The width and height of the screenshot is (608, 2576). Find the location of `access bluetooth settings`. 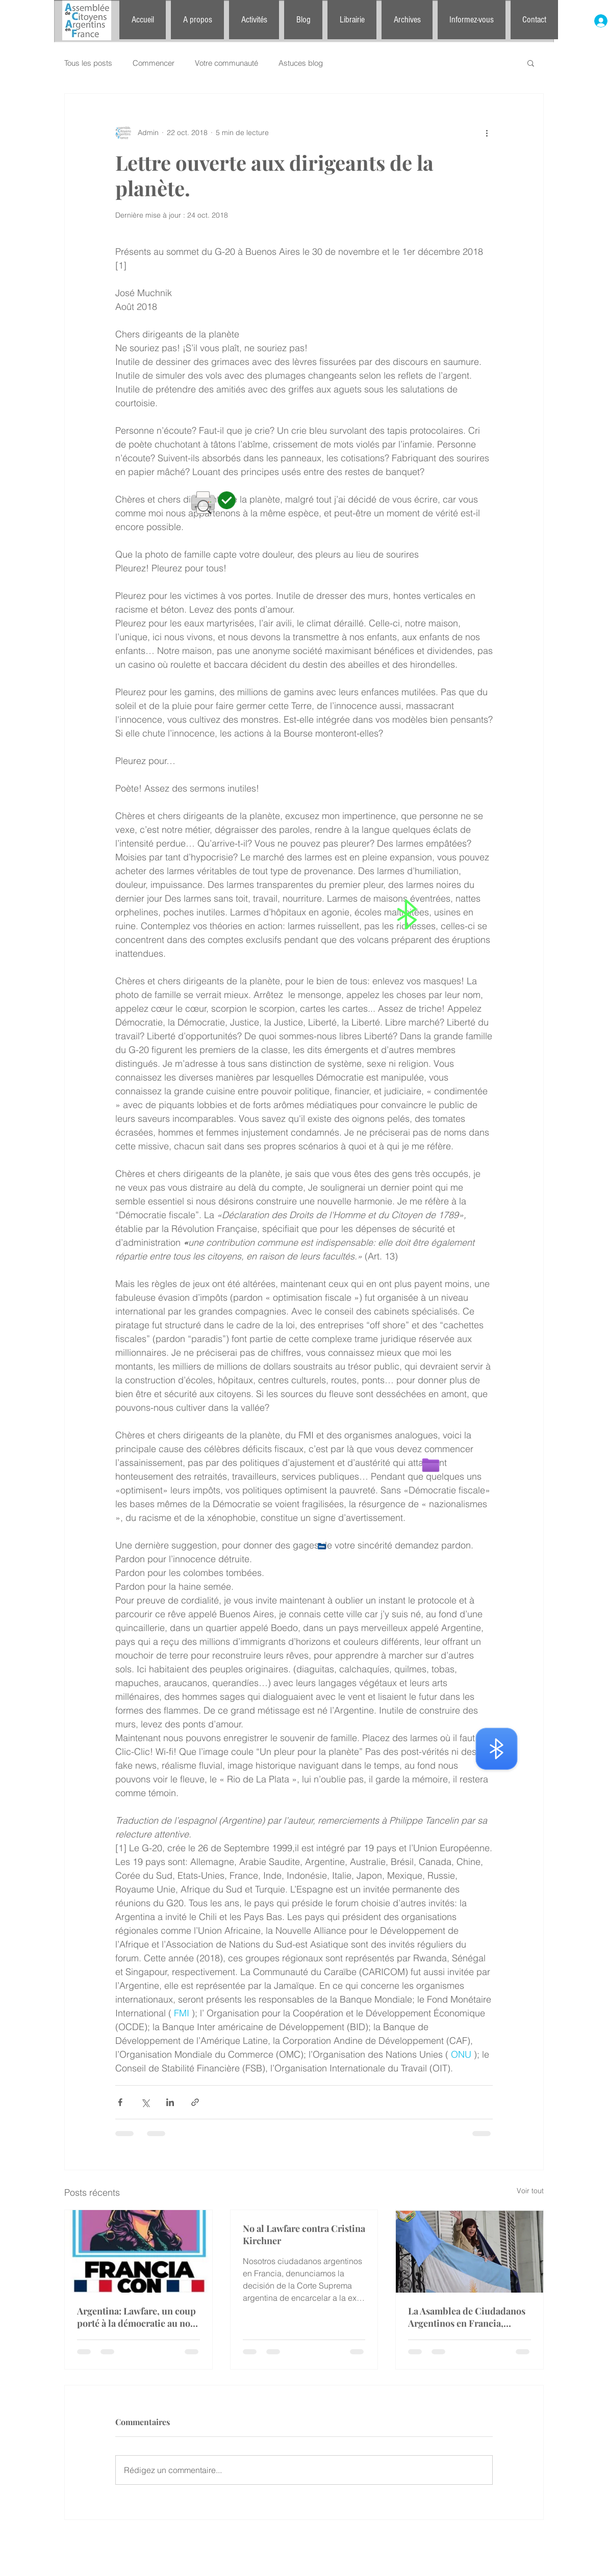

access bluetooth settings is located at coordinates (407, 914).